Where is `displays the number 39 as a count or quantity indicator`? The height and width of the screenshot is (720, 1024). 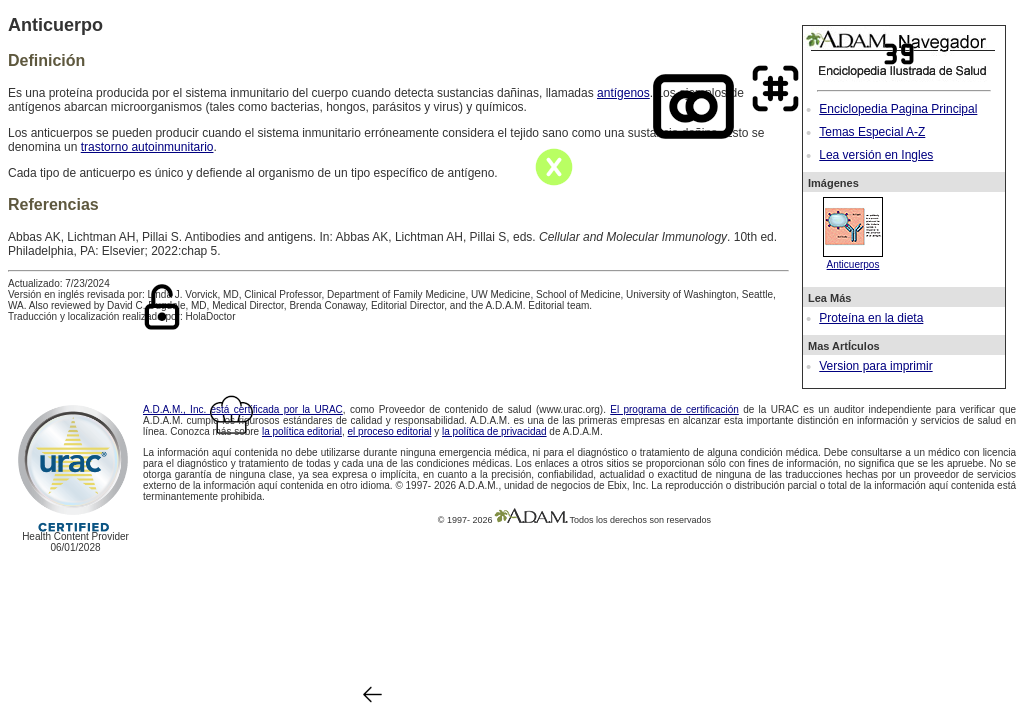
displays the number 39 as a count or quantity indicator is located at coordinates (899, 54).